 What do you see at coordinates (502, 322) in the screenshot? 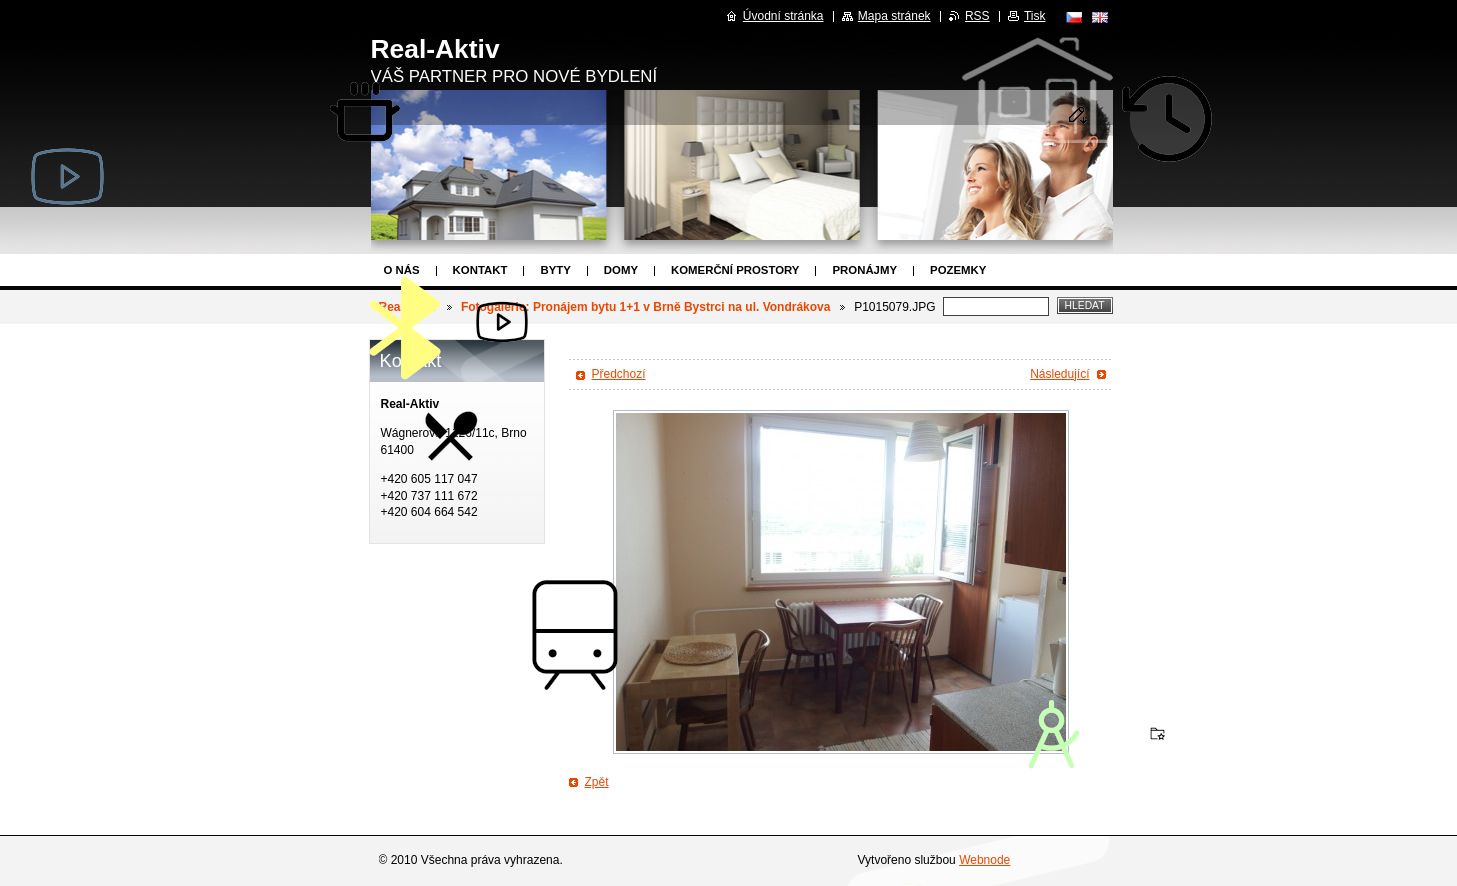
I see `open YouTube app` at bounding box center [502, 322].